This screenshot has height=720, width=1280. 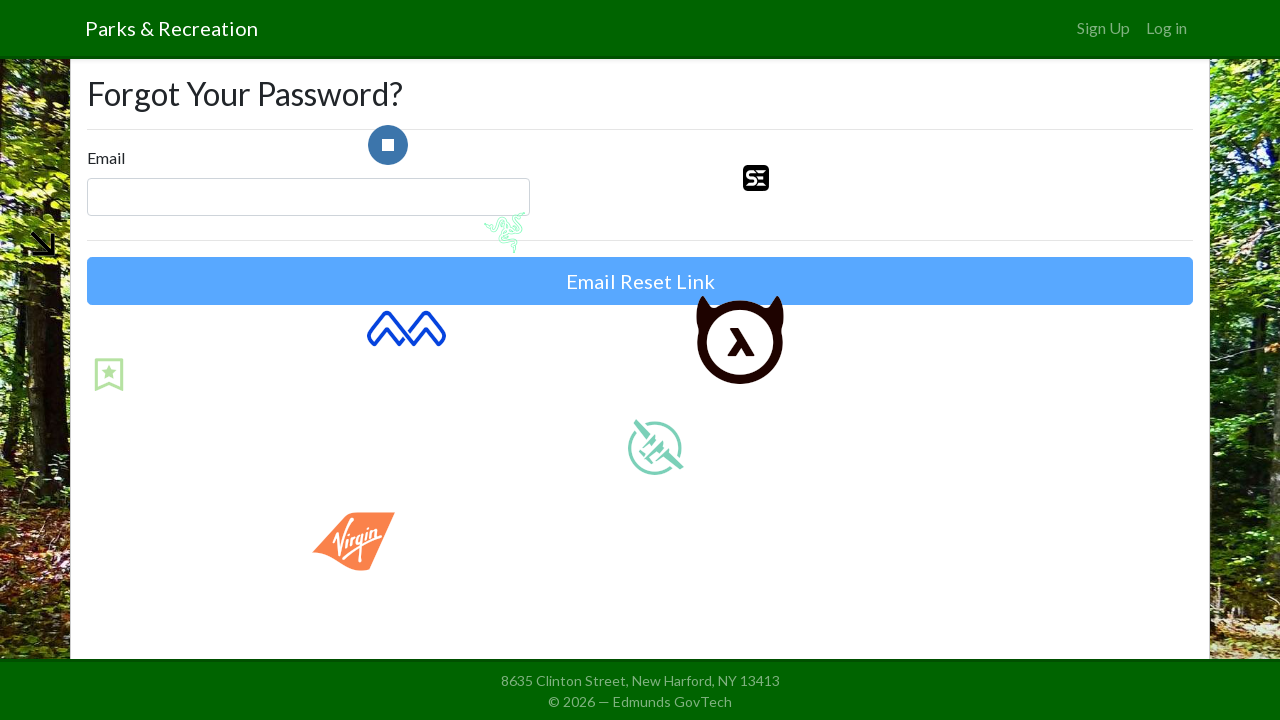 What do you see at coordinates (406, 328) in the screenshot?
I see `momenteo app logo` at bounding box center [406, 328].